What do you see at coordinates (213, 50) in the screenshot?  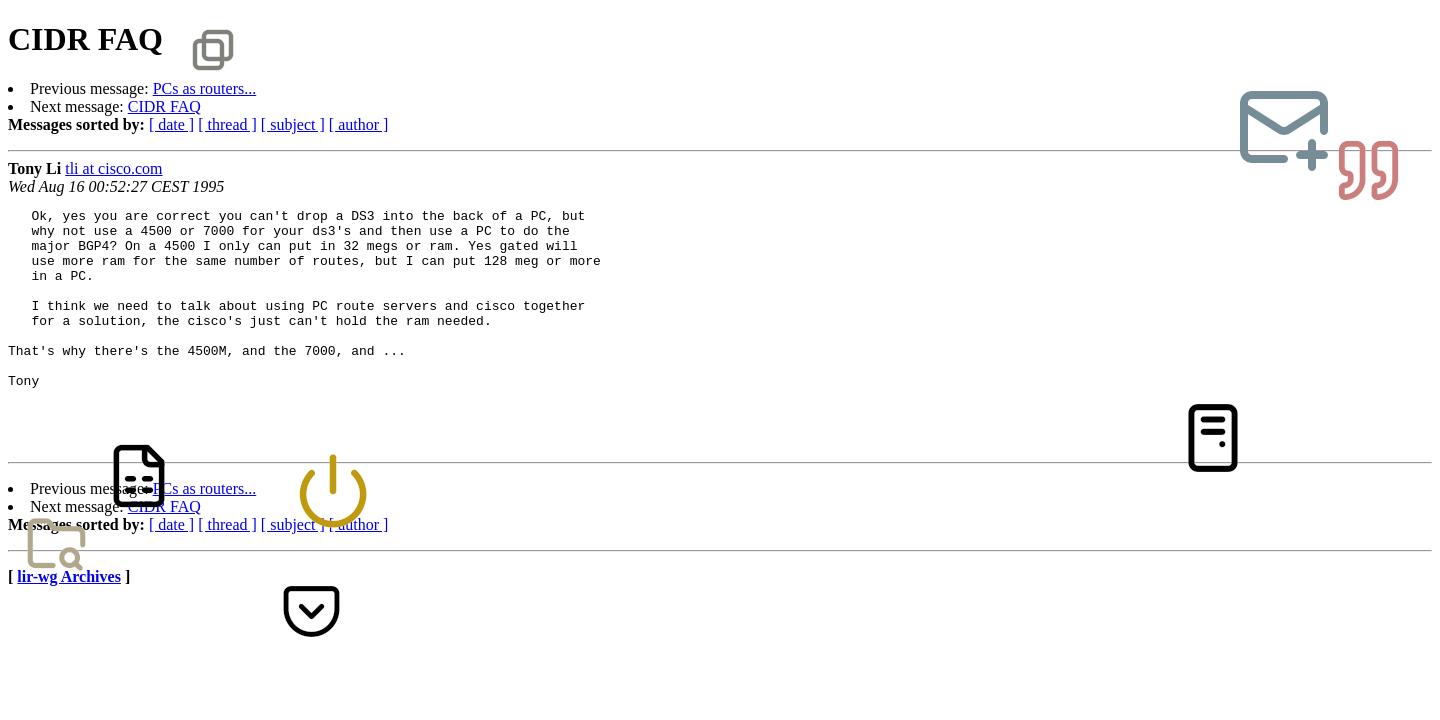 I see `view overlapping layers or intersecting objects` at bounding box center [213, 50].